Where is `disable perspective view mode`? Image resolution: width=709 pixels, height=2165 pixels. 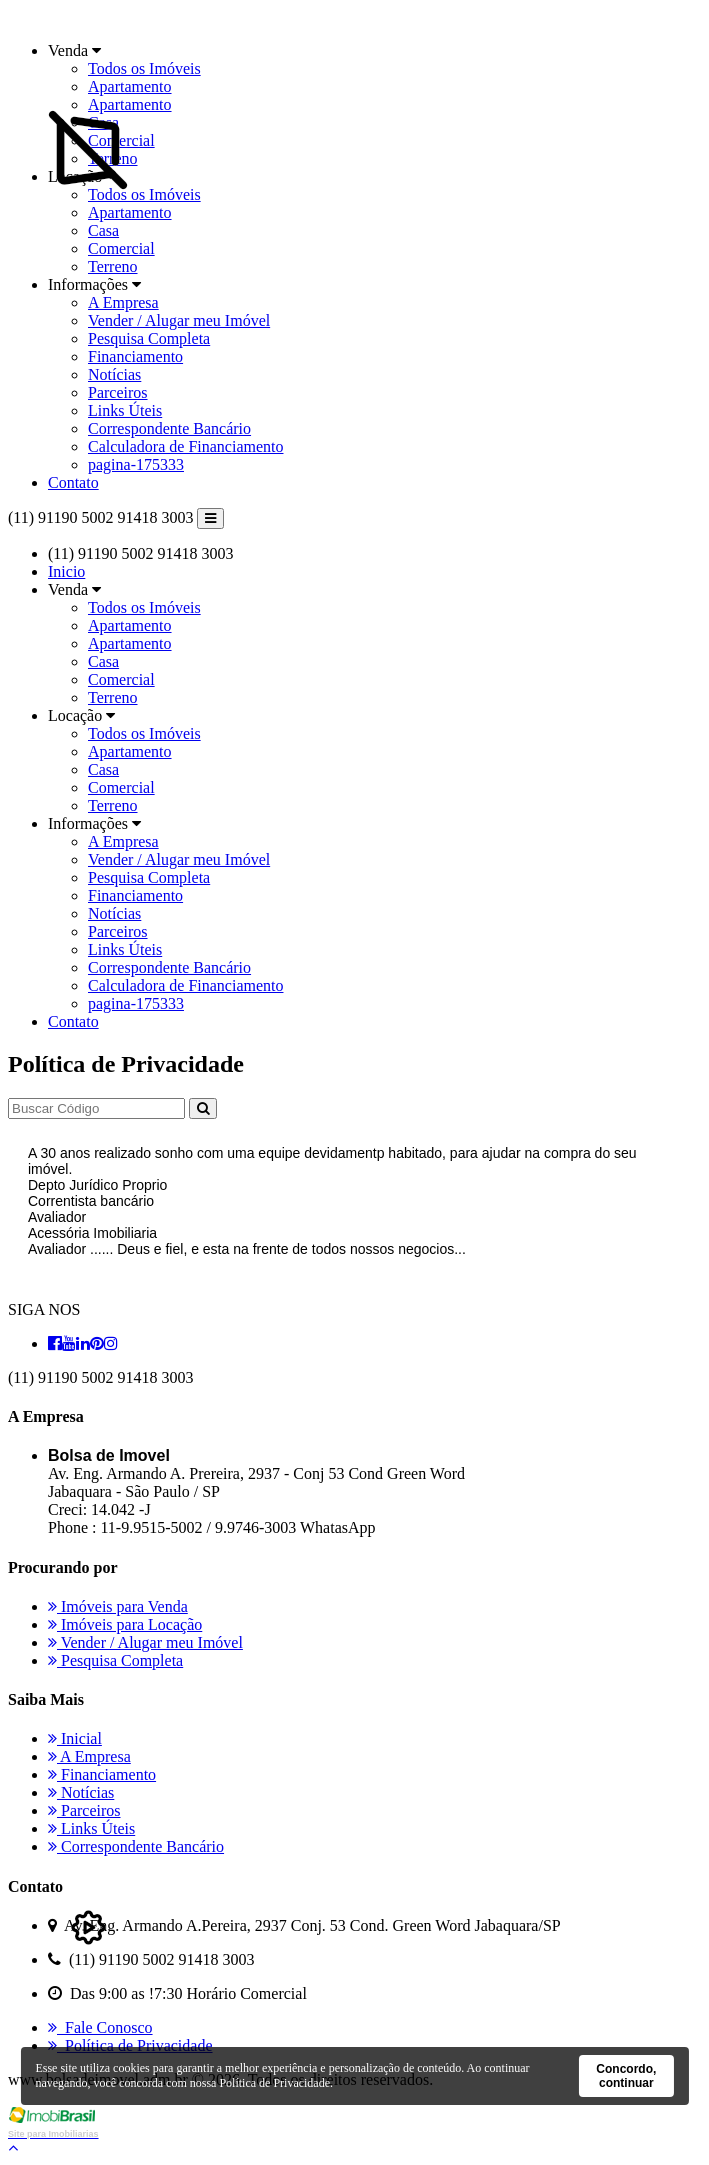 disable perspective view mode is located at coordinates (88, 150).